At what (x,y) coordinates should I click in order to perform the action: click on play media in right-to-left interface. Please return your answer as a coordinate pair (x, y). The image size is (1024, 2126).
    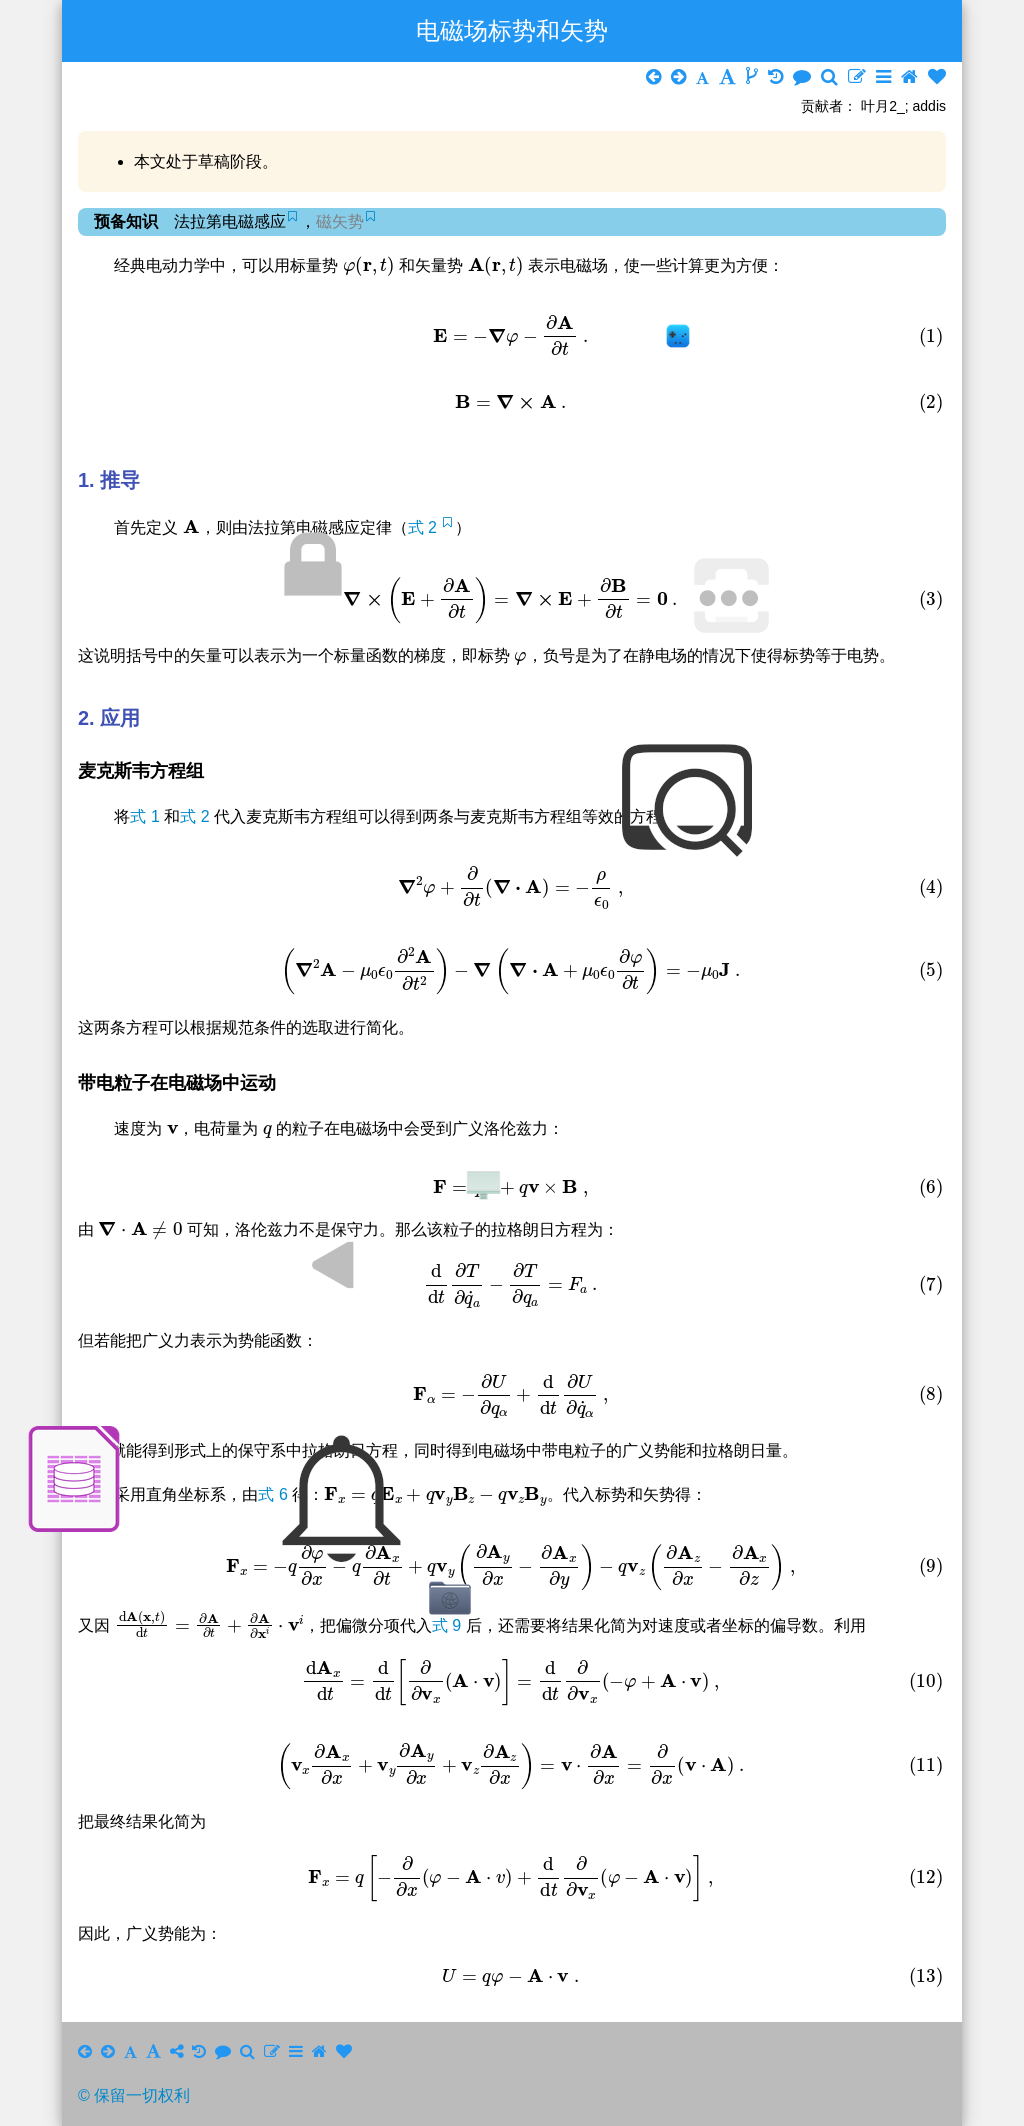
    Looking at the image, I should click on (335, 1265).